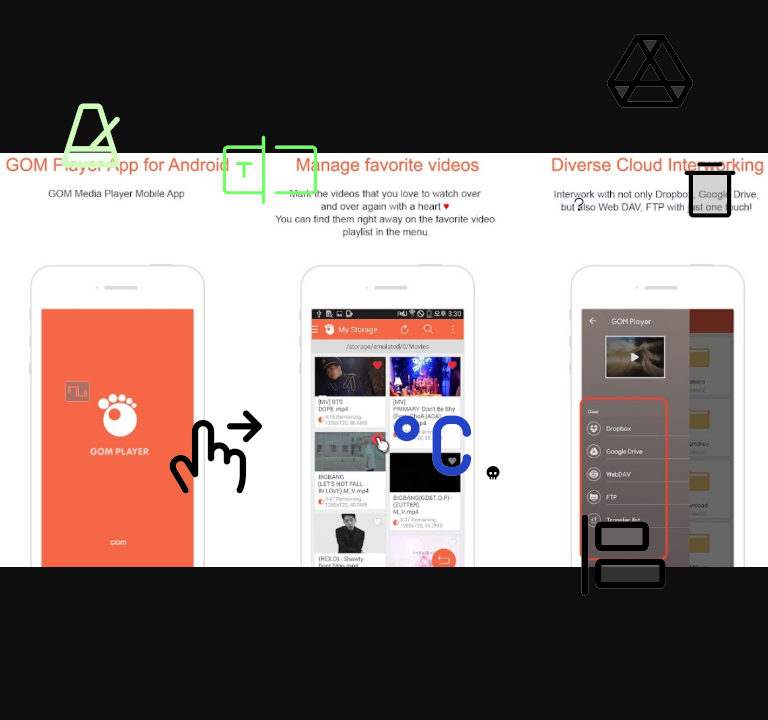 This screenshot has width=768, height=720. Describe the element at coordinates (493, 473) in the screenshot. I see `indicates dangerous or harmful content` at that location.